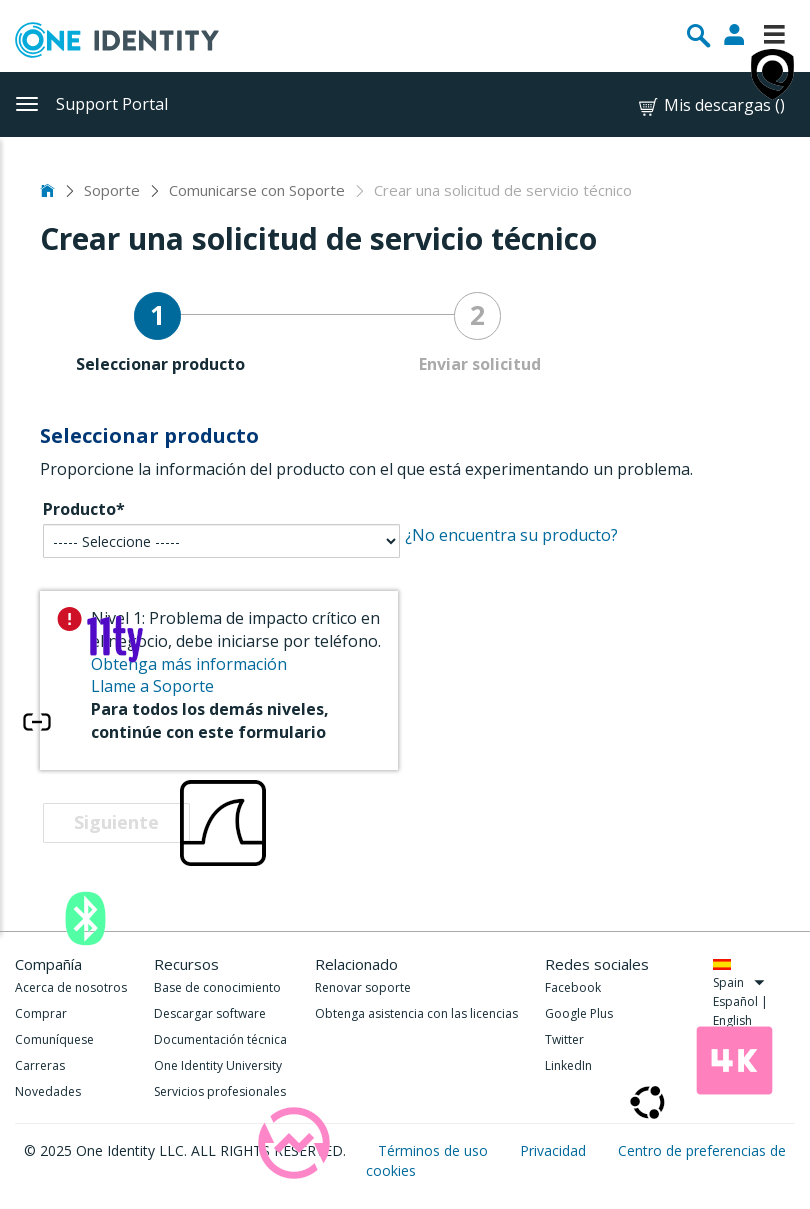 This screenshot has height=1209, width=810. Describe the element at coordinates (85, 918) in the screenshot. I see `toggle bluetooth connectivity on or off` at that location.